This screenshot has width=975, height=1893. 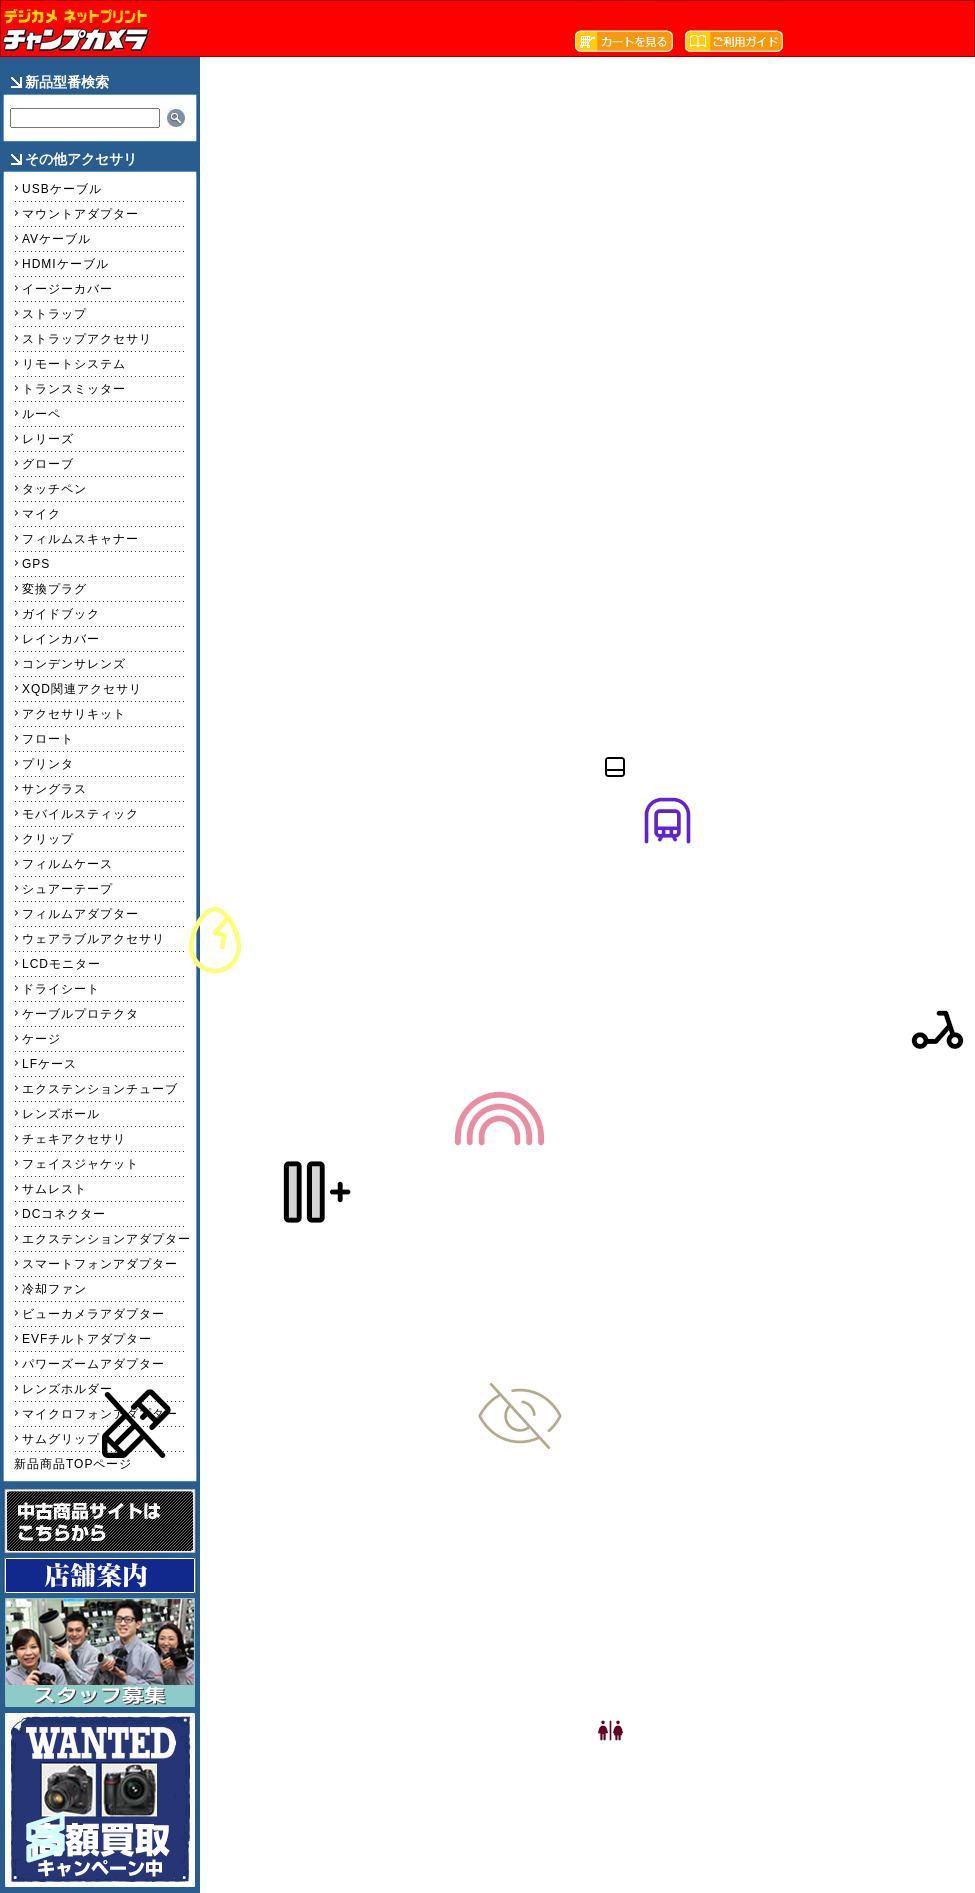 I want to click on indicates LGBTQ+ or pride-related content, so click(x=499, y=1121).